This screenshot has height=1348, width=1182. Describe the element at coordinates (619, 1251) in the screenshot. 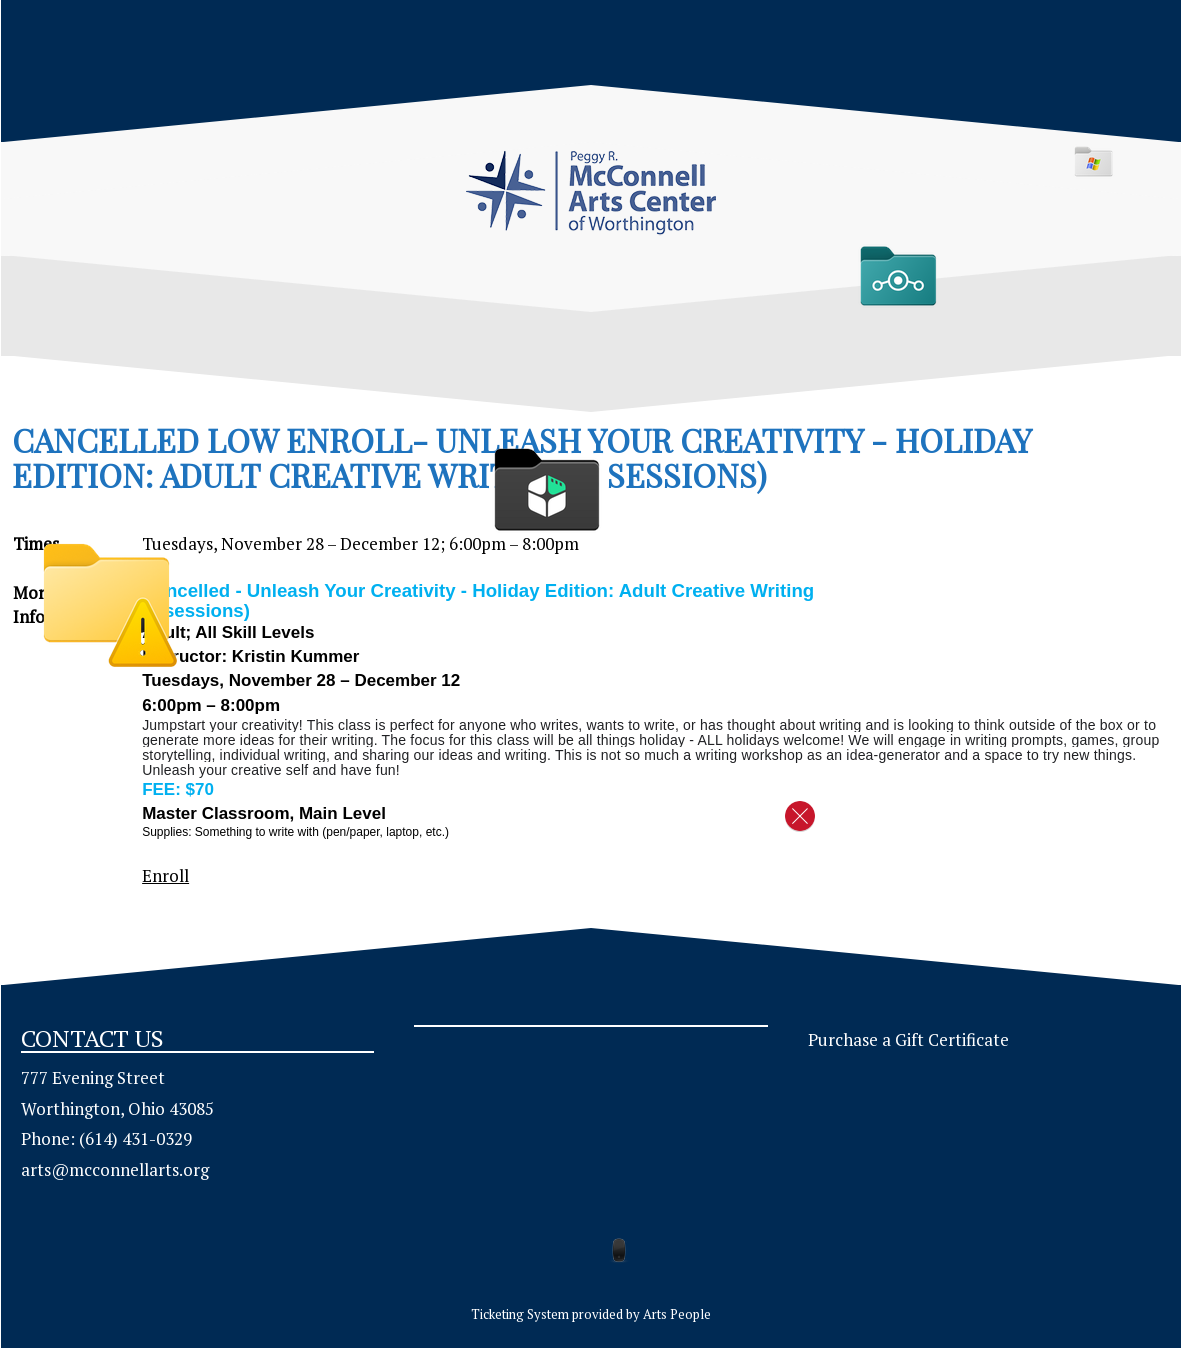

I see `bluetooth mouse connected` at that location.